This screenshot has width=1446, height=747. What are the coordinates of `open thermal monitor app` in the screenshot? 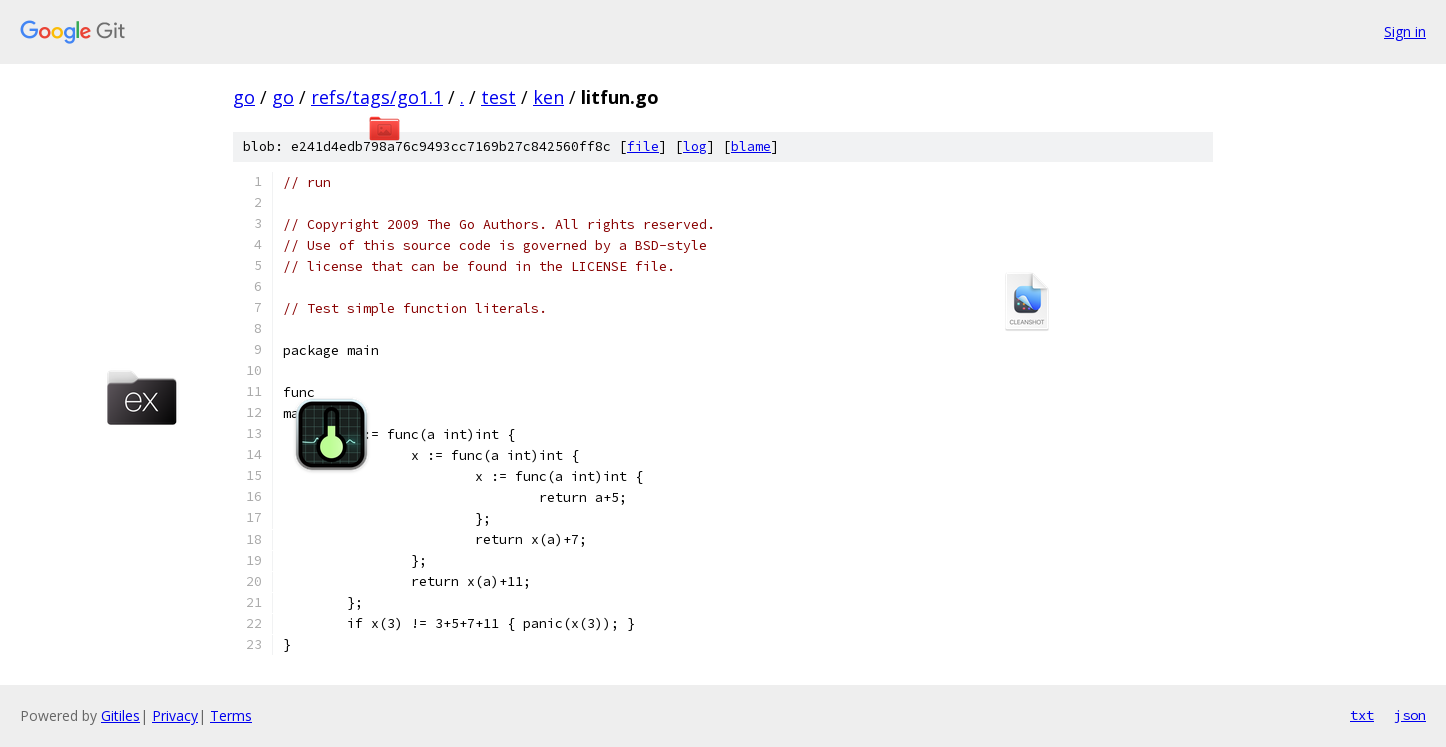 It's located at (331, 434).